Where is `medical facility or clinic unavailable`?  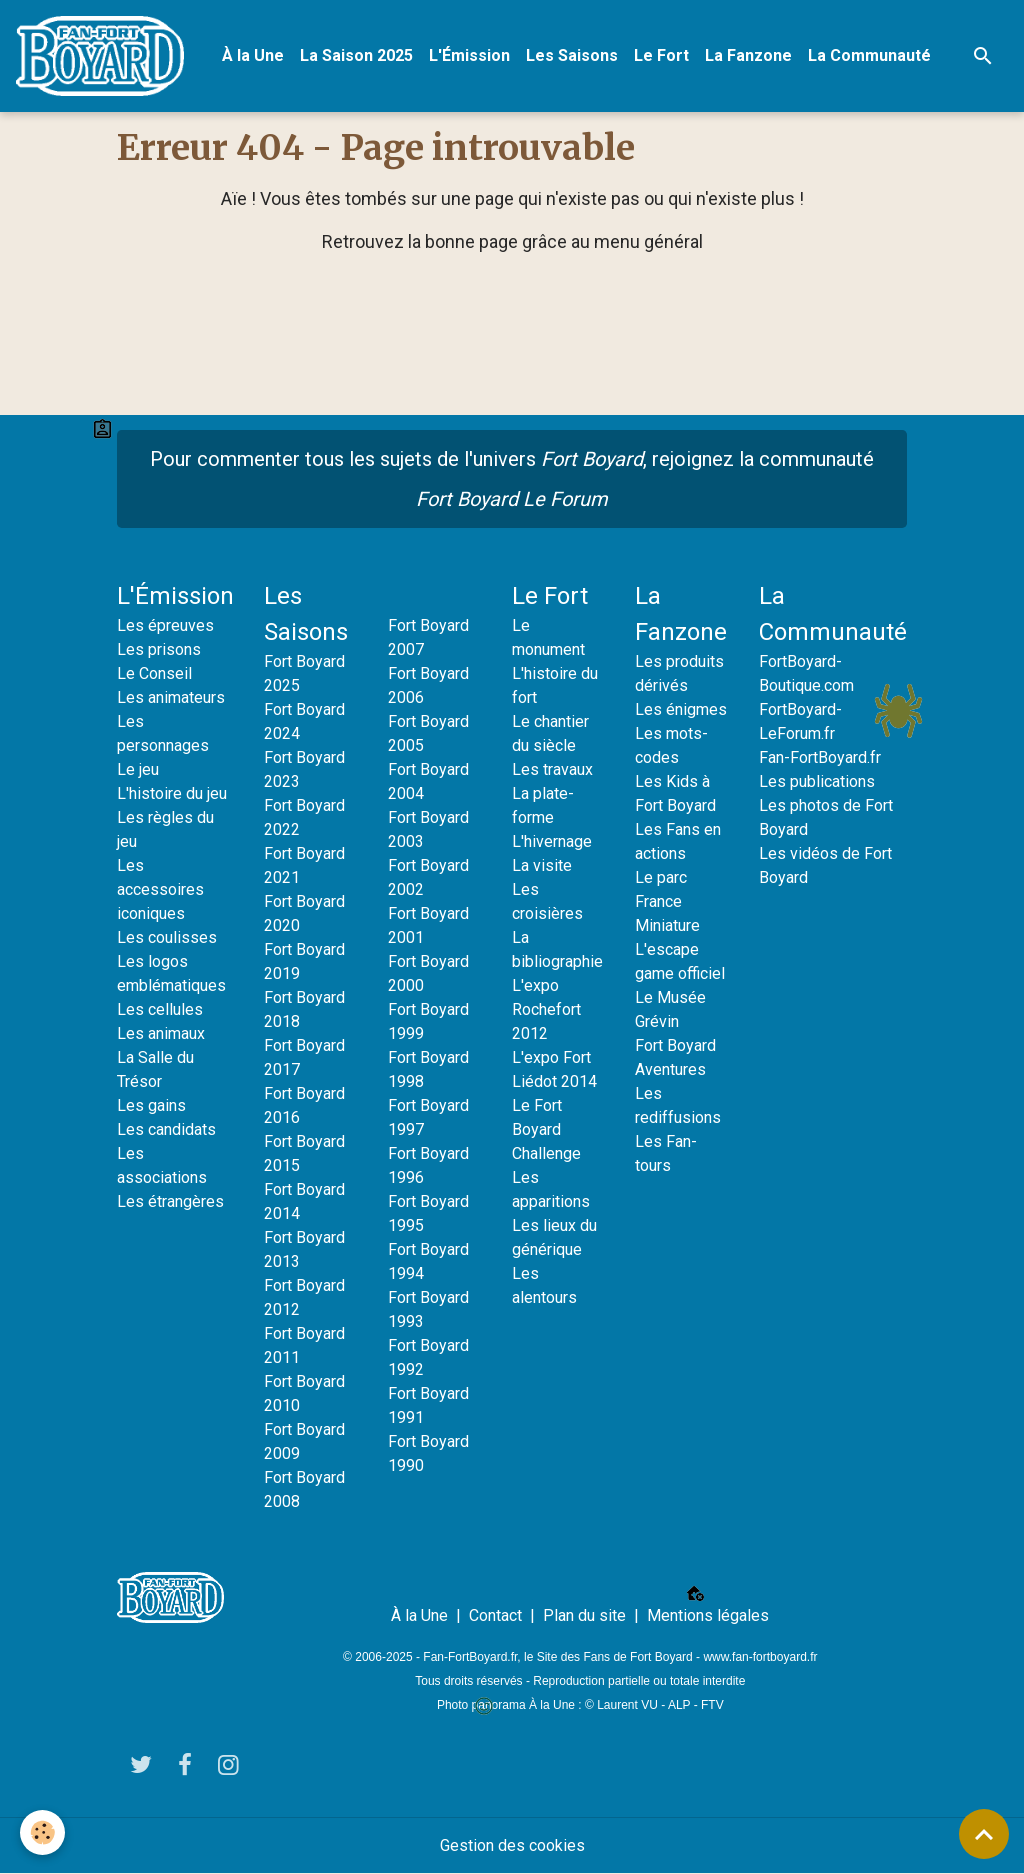 medical facility or clinic unavailable is located at coordinates (695, 1593).